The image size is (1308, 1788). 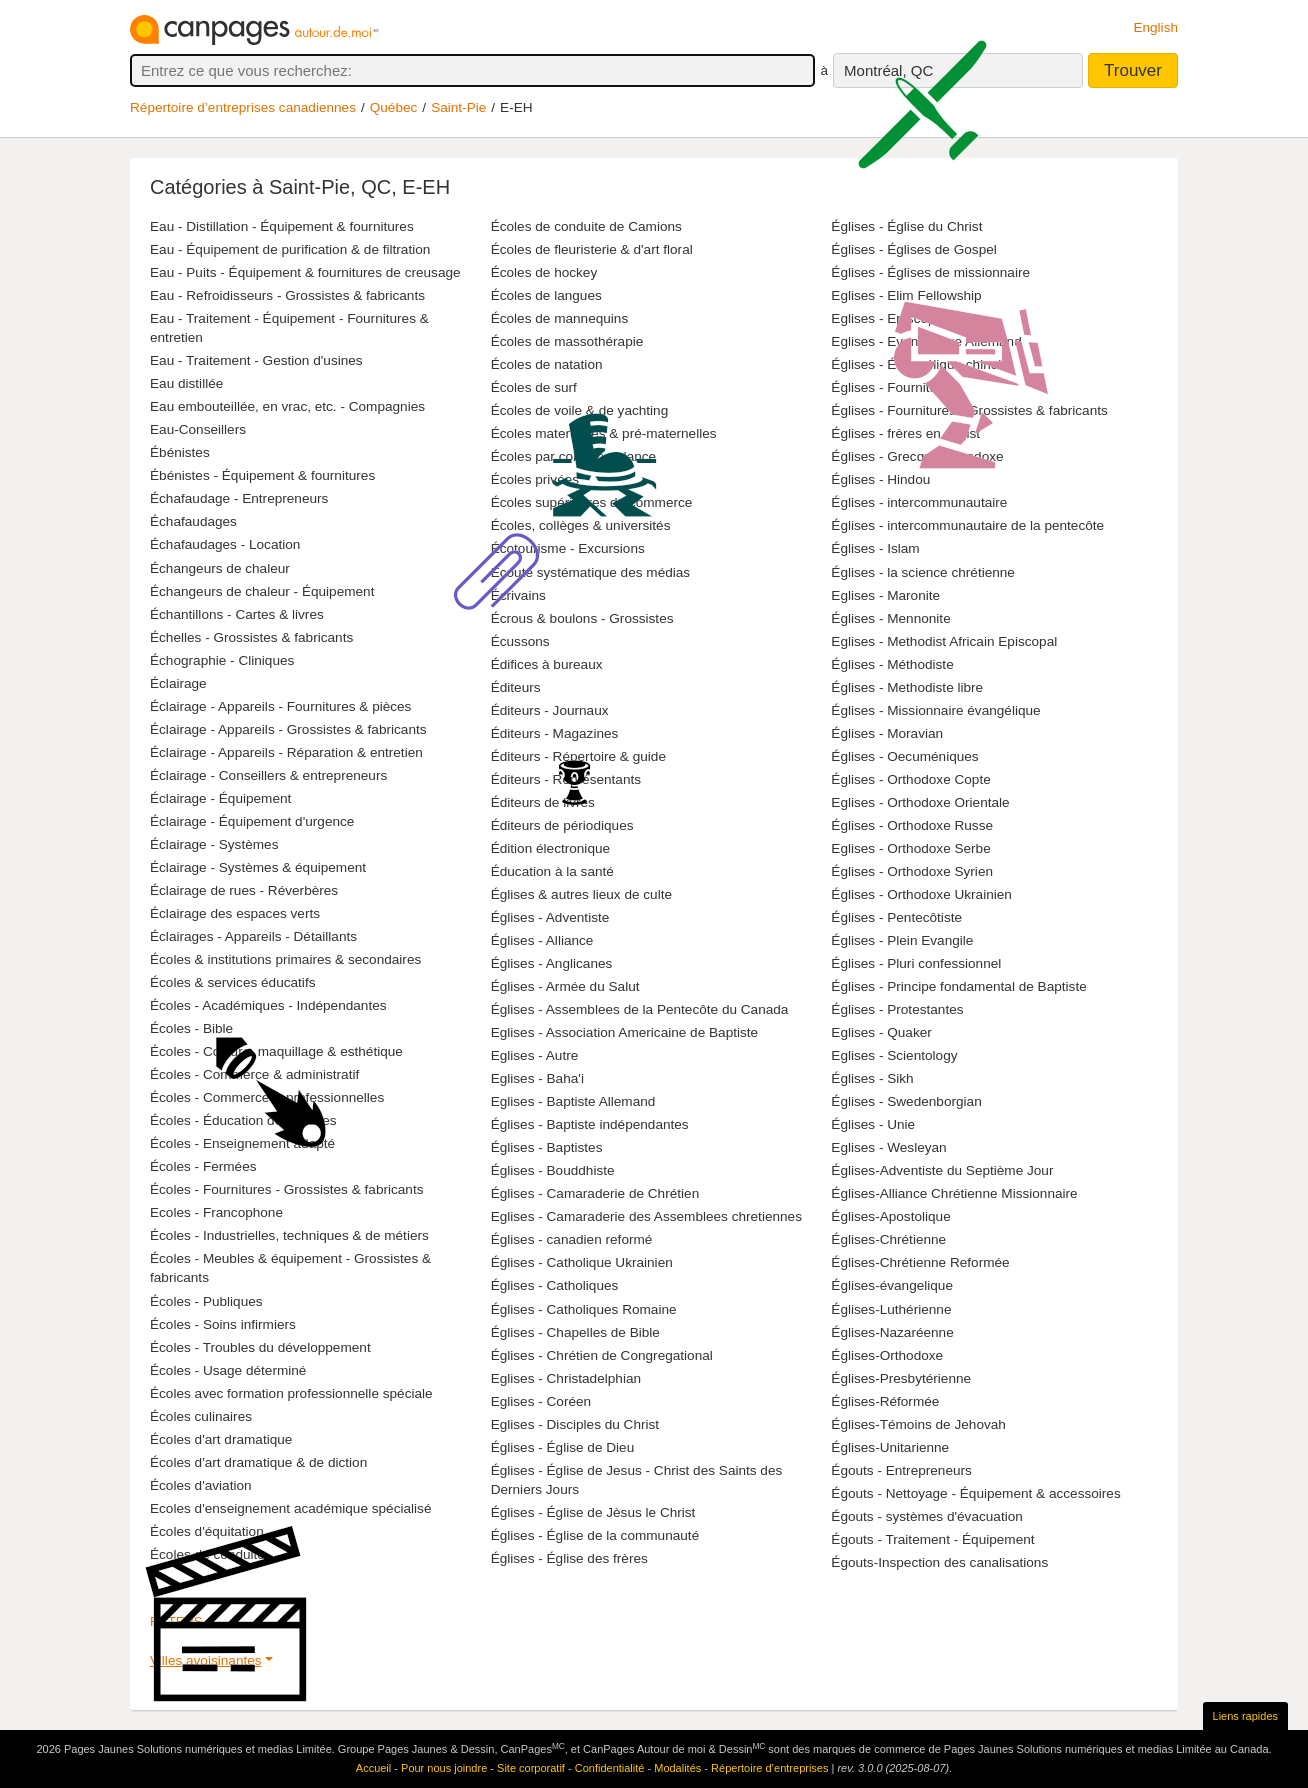 What do you see at coordinates (604, 464) in the screenshot?
I see `activate ground slam ability` at bounding box center [604, 464].